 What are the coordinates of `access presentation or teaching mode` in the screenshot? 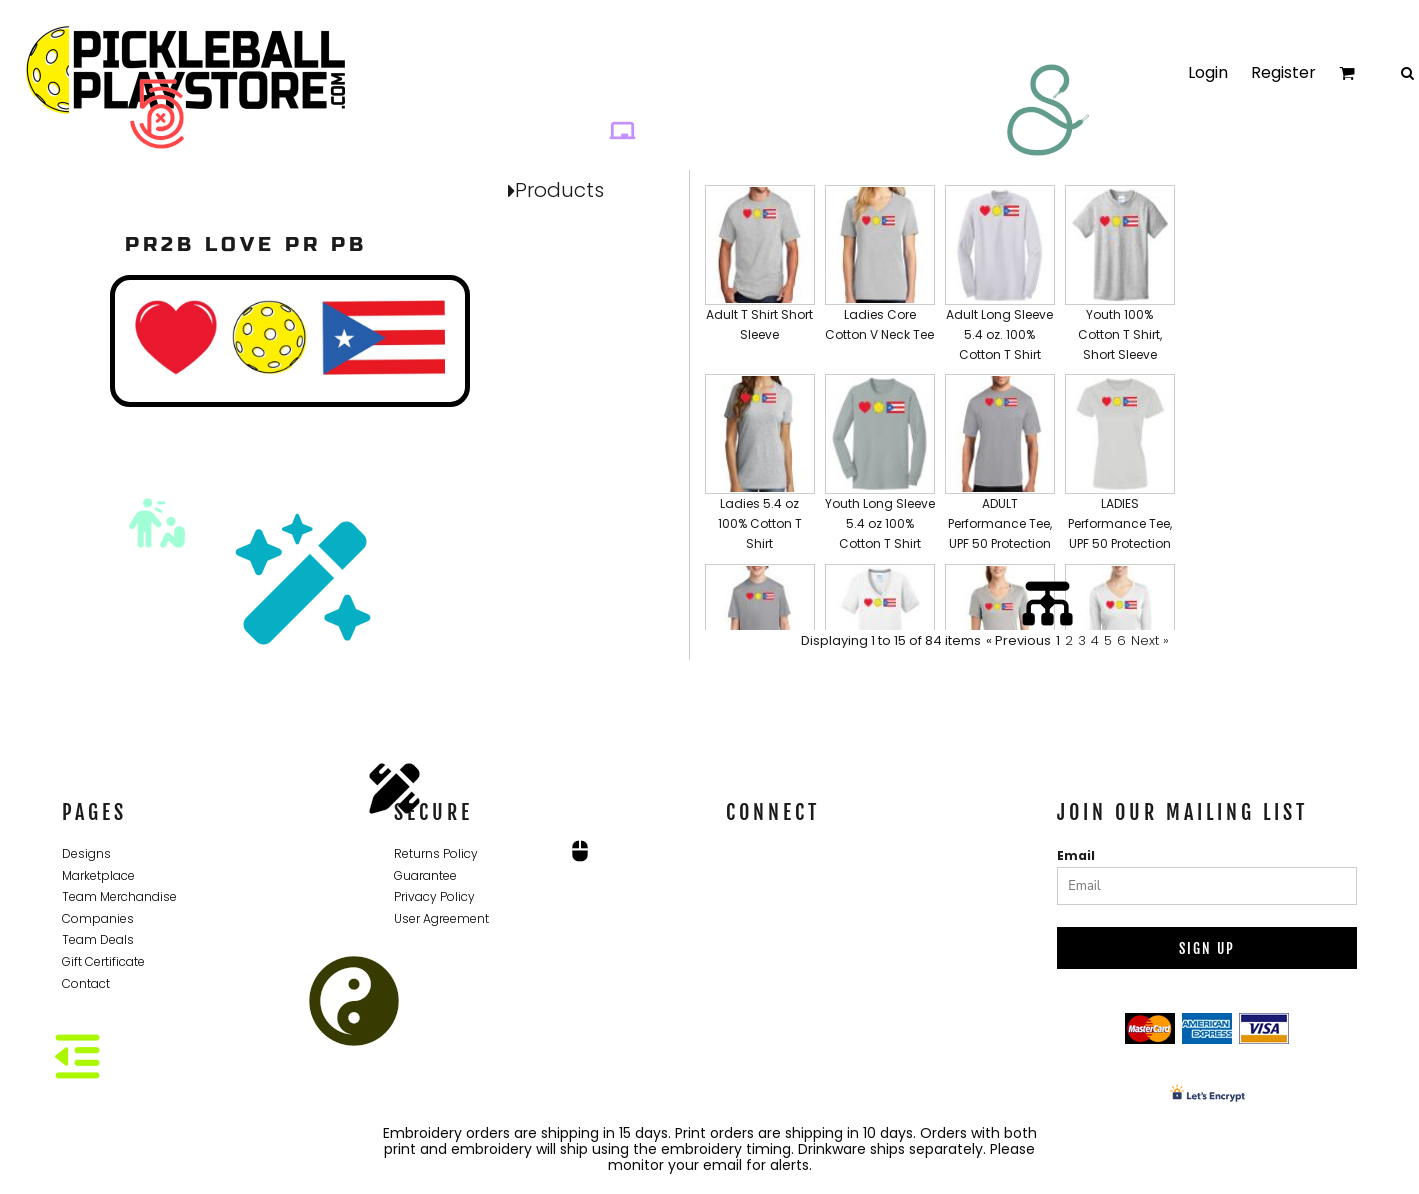 It's located at (622, 130).